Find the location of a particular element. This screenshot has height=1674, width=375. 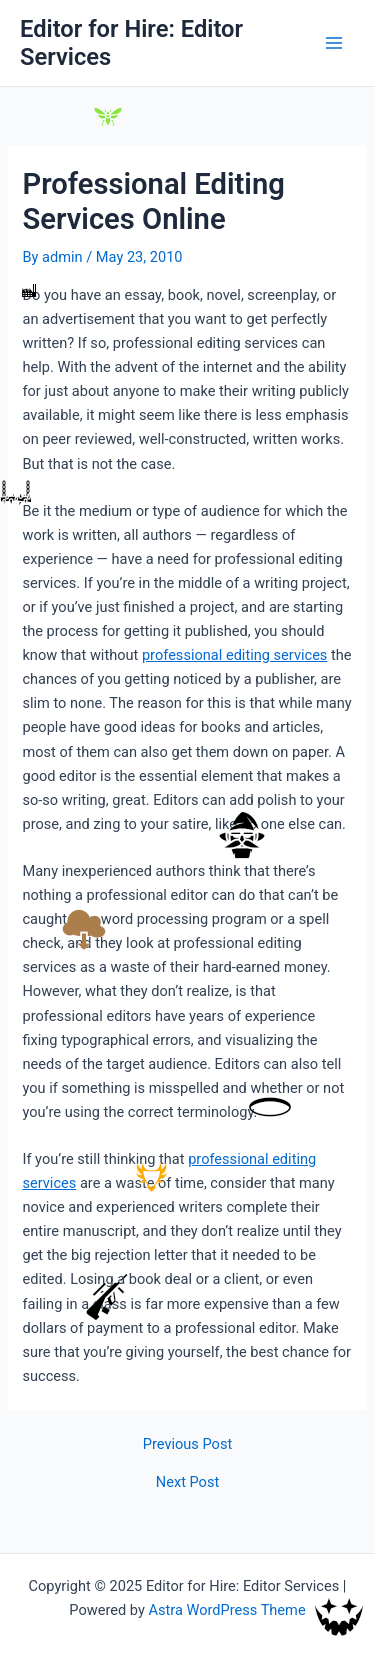

indicates a delighted or excited mood is located at coordinates (339, 1616).